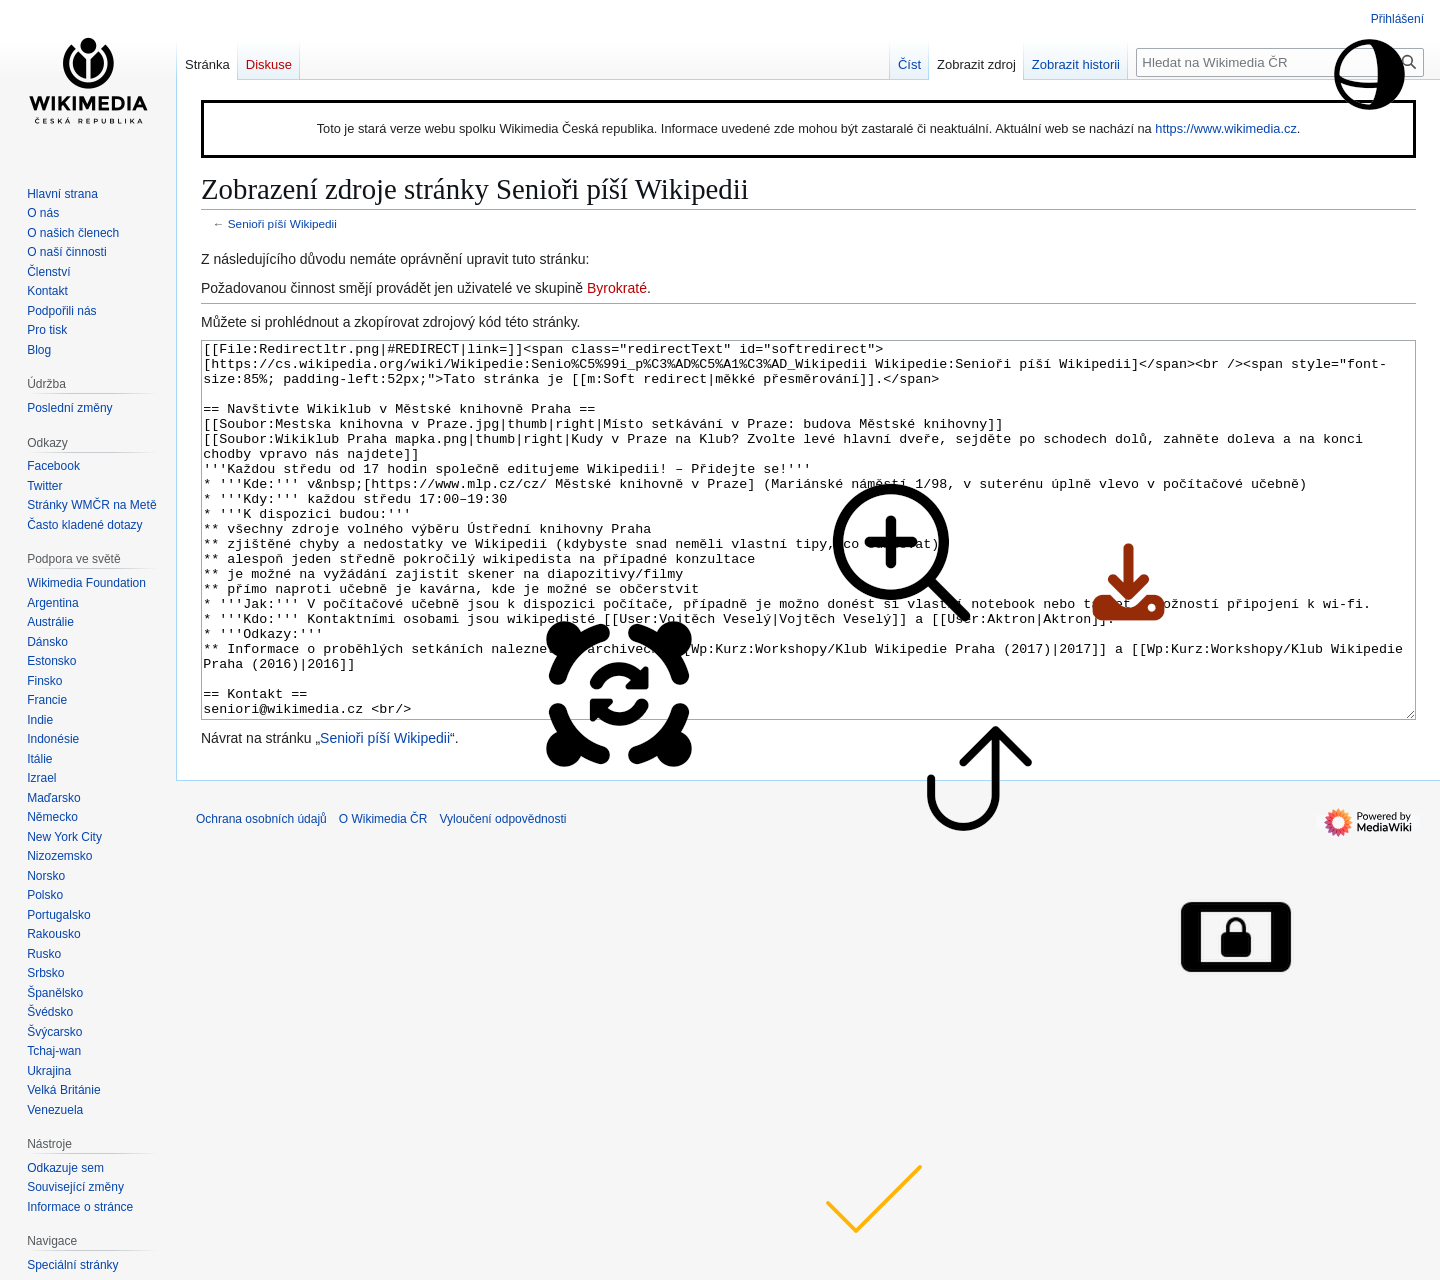 The image size is (1440, 1280). What do you see at coordinates (1128, 584) in the screenshot?
I see `download a file to your device` at bounding box center [1128, 584].